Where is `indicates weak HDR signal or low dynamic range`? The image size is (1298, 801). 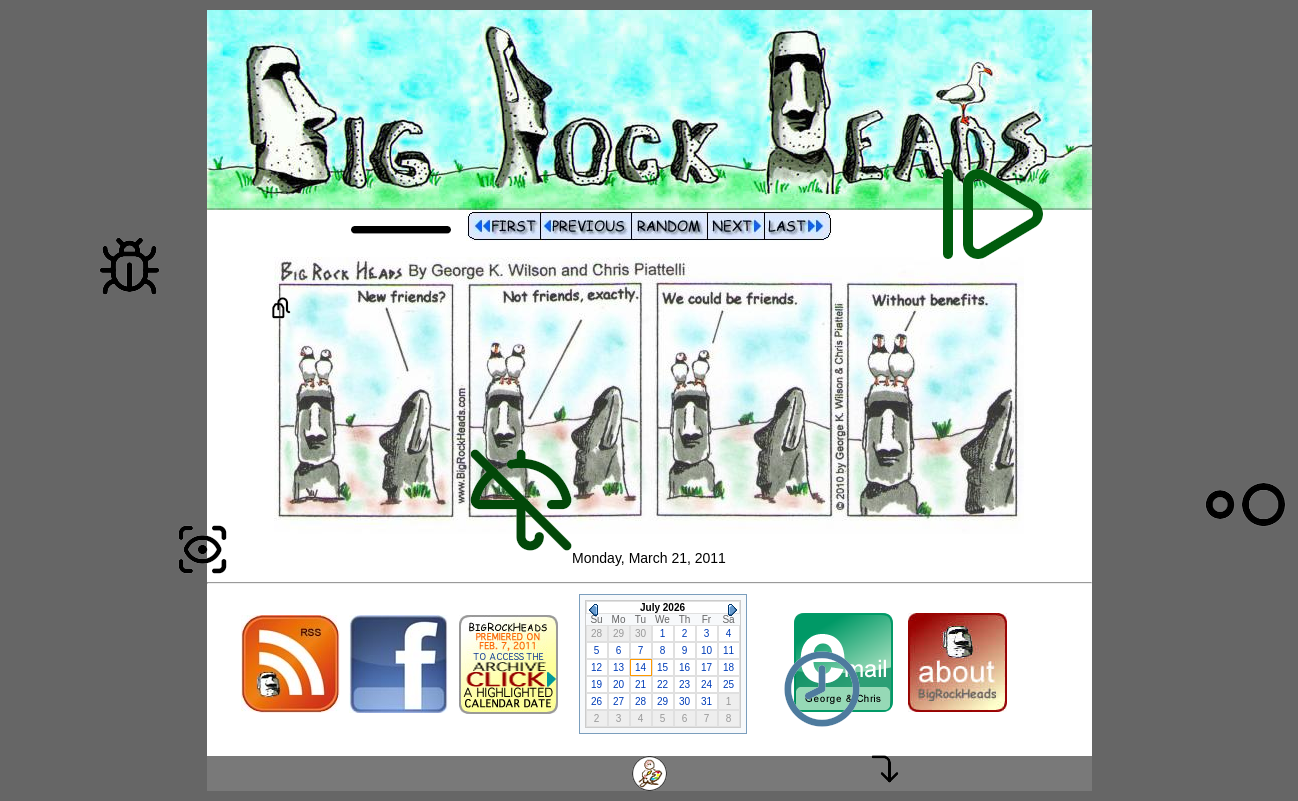
indicates weak HDR signal or low dynamic range is located at coordinates (1245, 504).